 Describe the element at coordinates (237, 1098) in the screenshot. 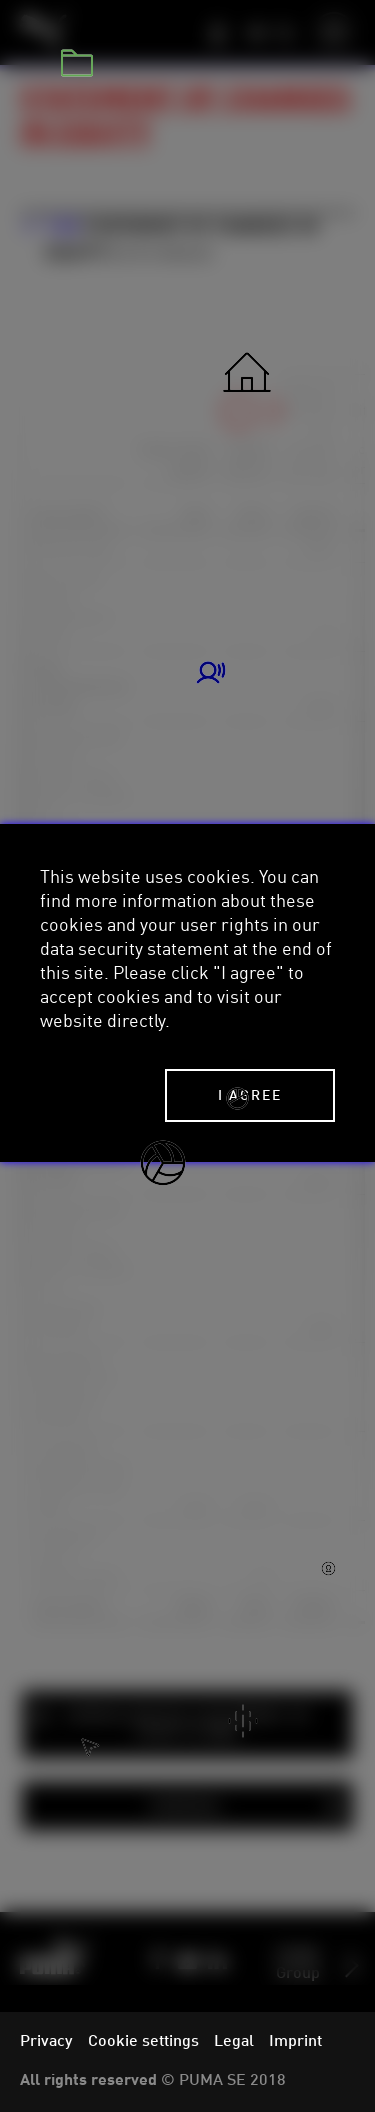

I see `view analytics or statistics breakdown` at that location.